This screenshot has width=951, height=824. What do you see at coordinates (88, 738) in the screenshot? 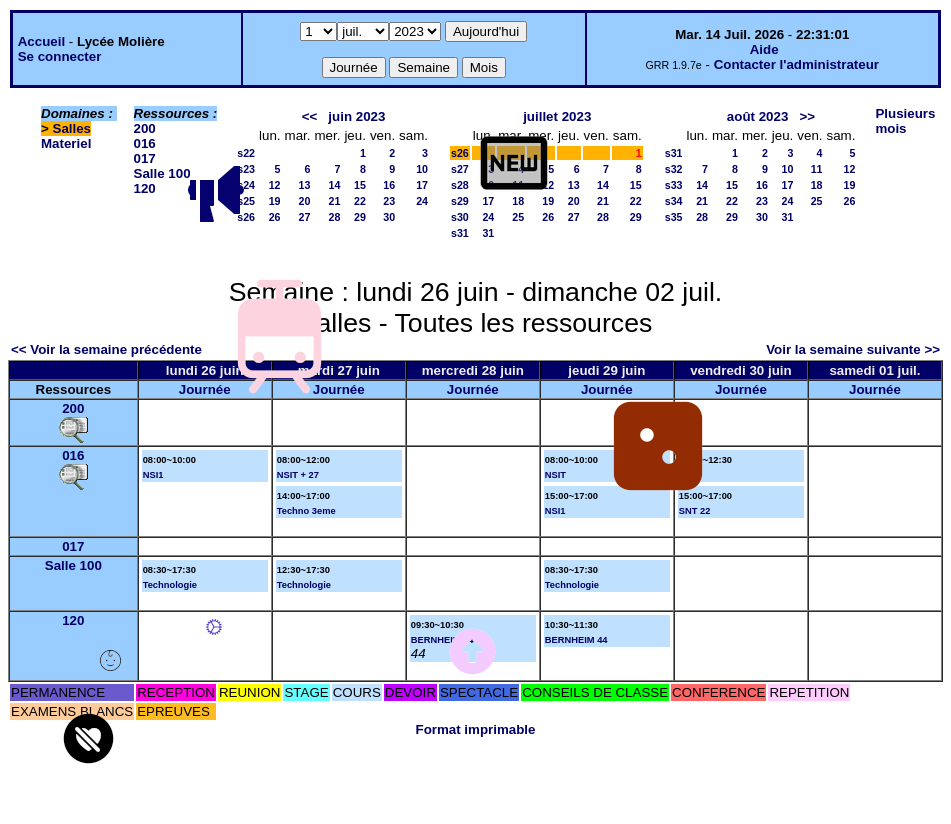
I see `remove from favorites` at bounding box center [88, 738].